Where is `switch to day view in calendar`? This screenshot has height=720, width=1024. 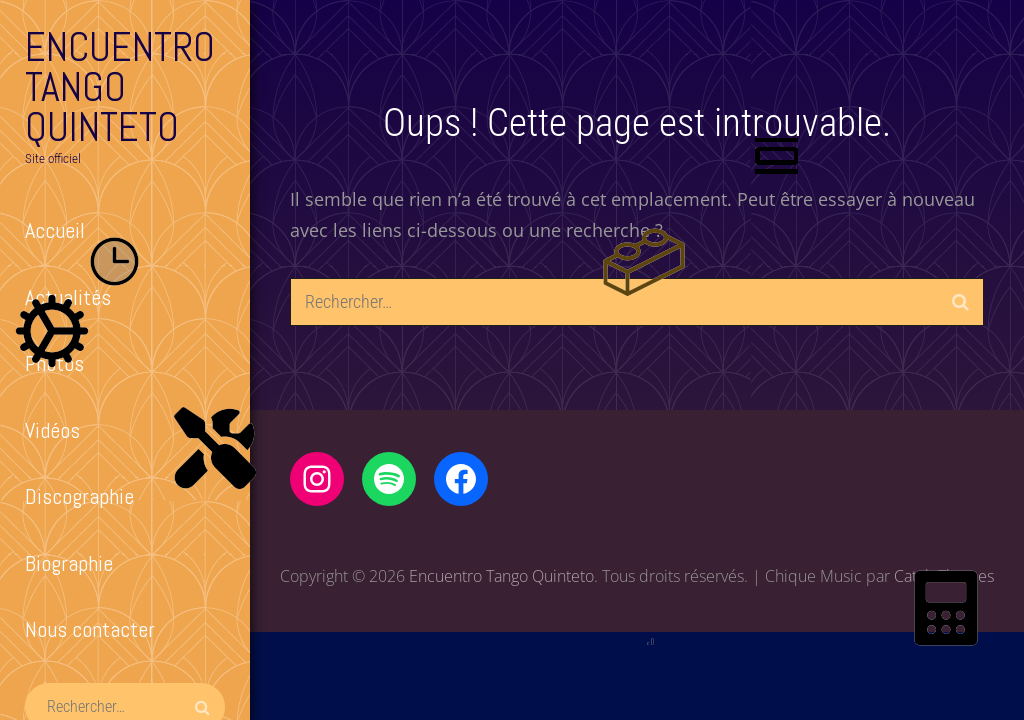
switch to day view in calendar is located at coordinates (778, 156).